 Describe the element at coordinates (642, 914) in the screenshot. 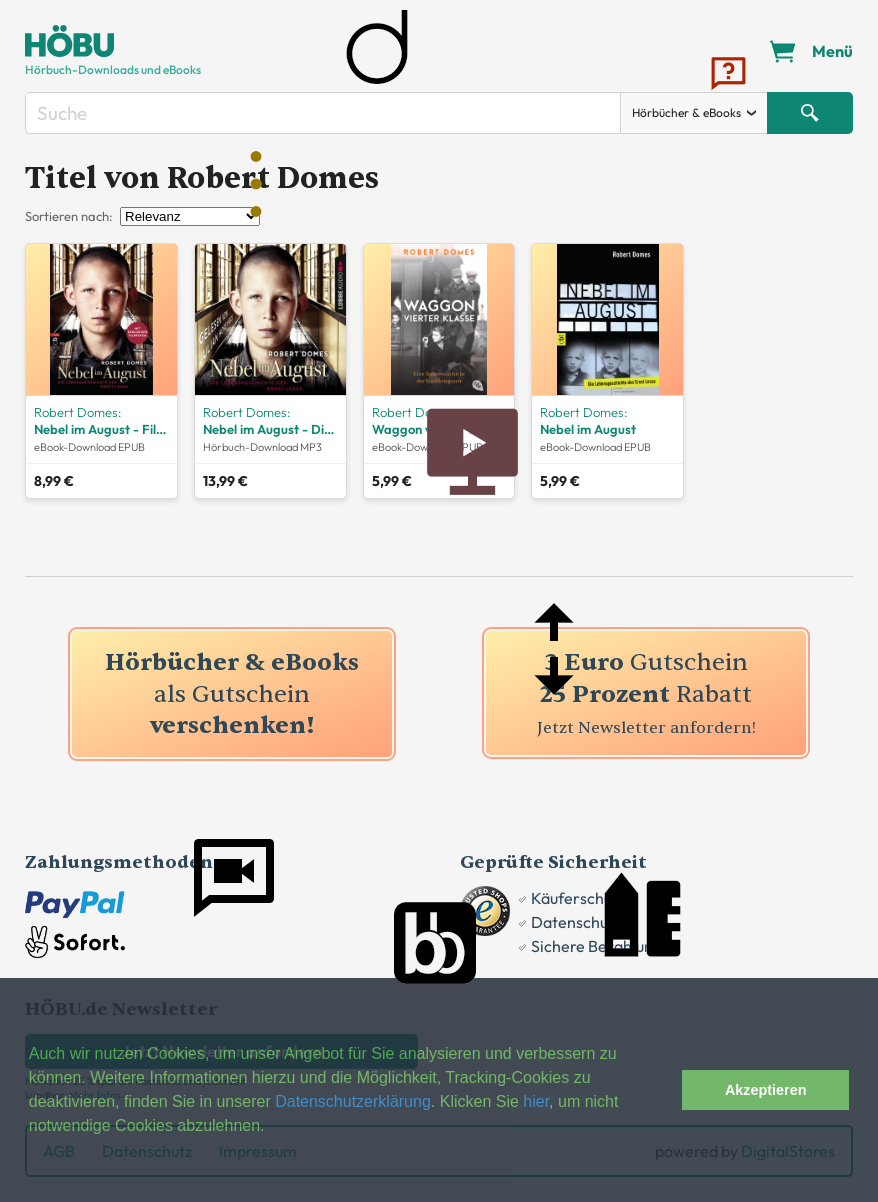

I see `access design or editing tools` at that location.